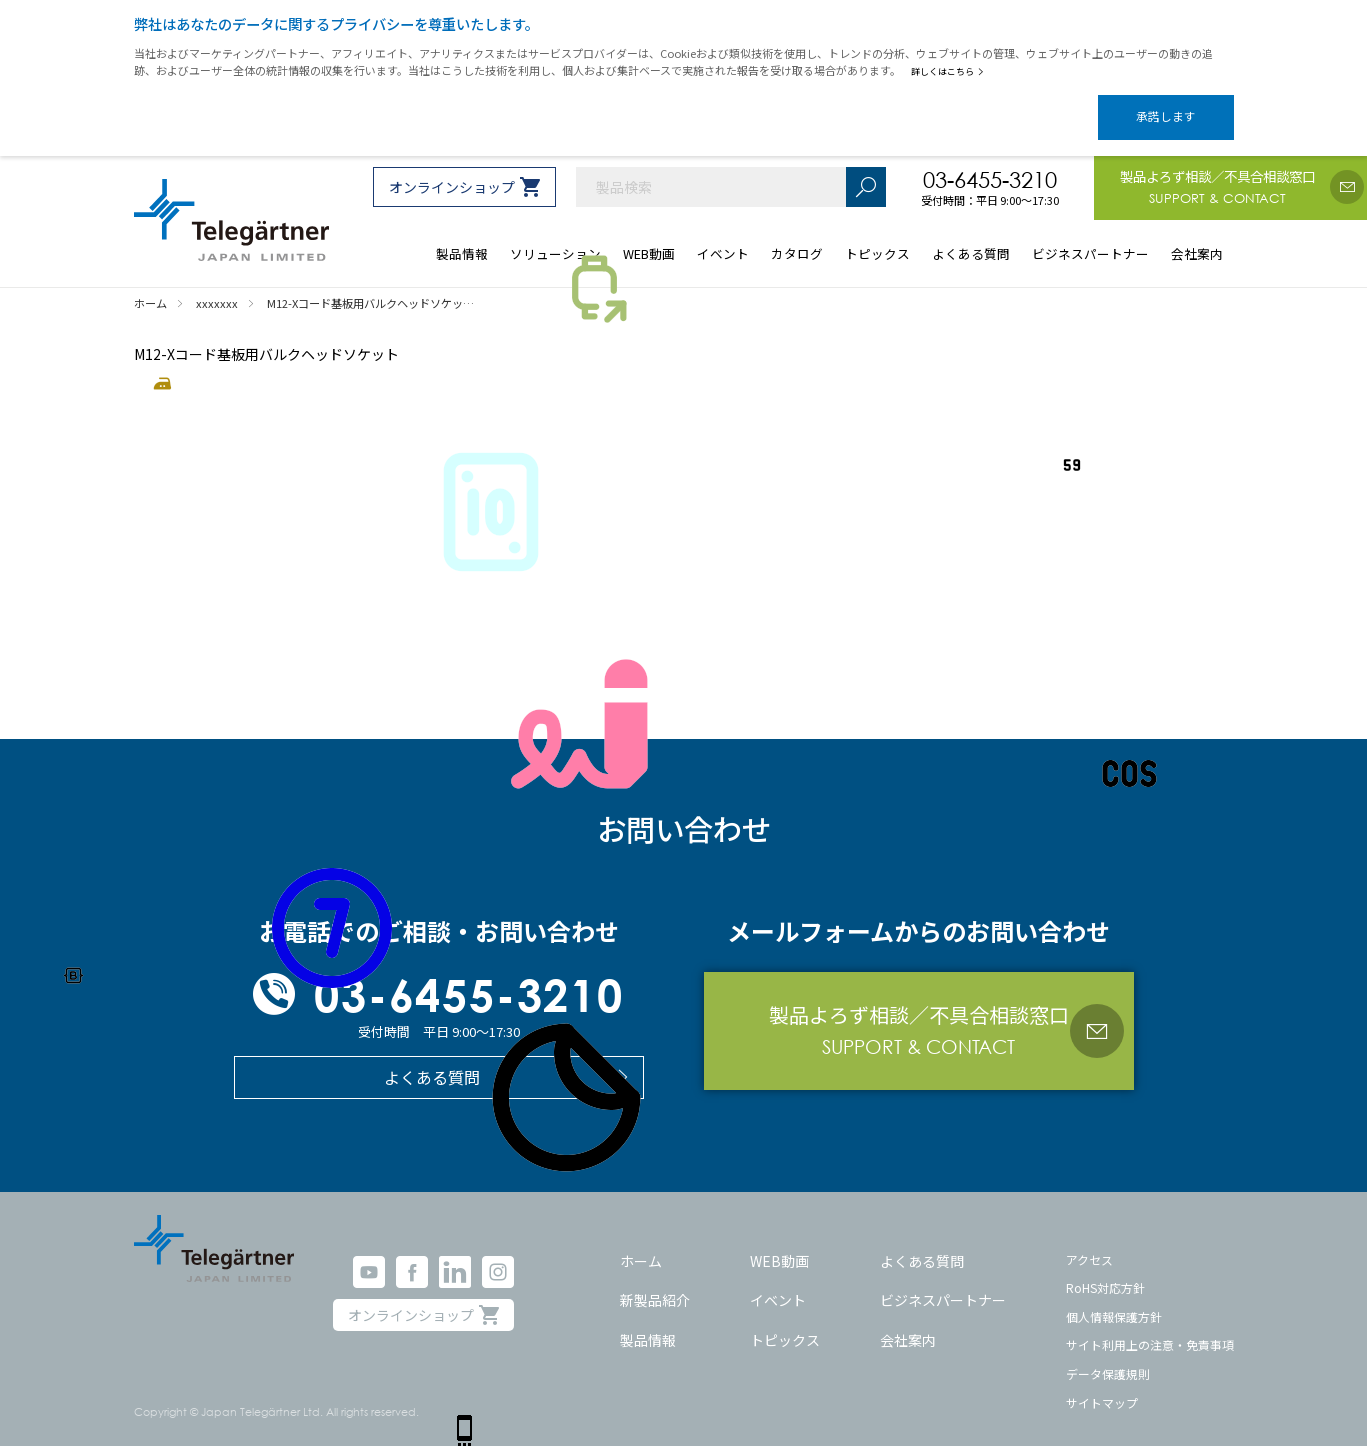 Image resolution: width=1367 pixels, height=1446 pixels. What do you see at coordinates (1072, 465) in the screenshot?
I see `indicates 59 items, notifications, or count` at bounding box center [1072, 465].